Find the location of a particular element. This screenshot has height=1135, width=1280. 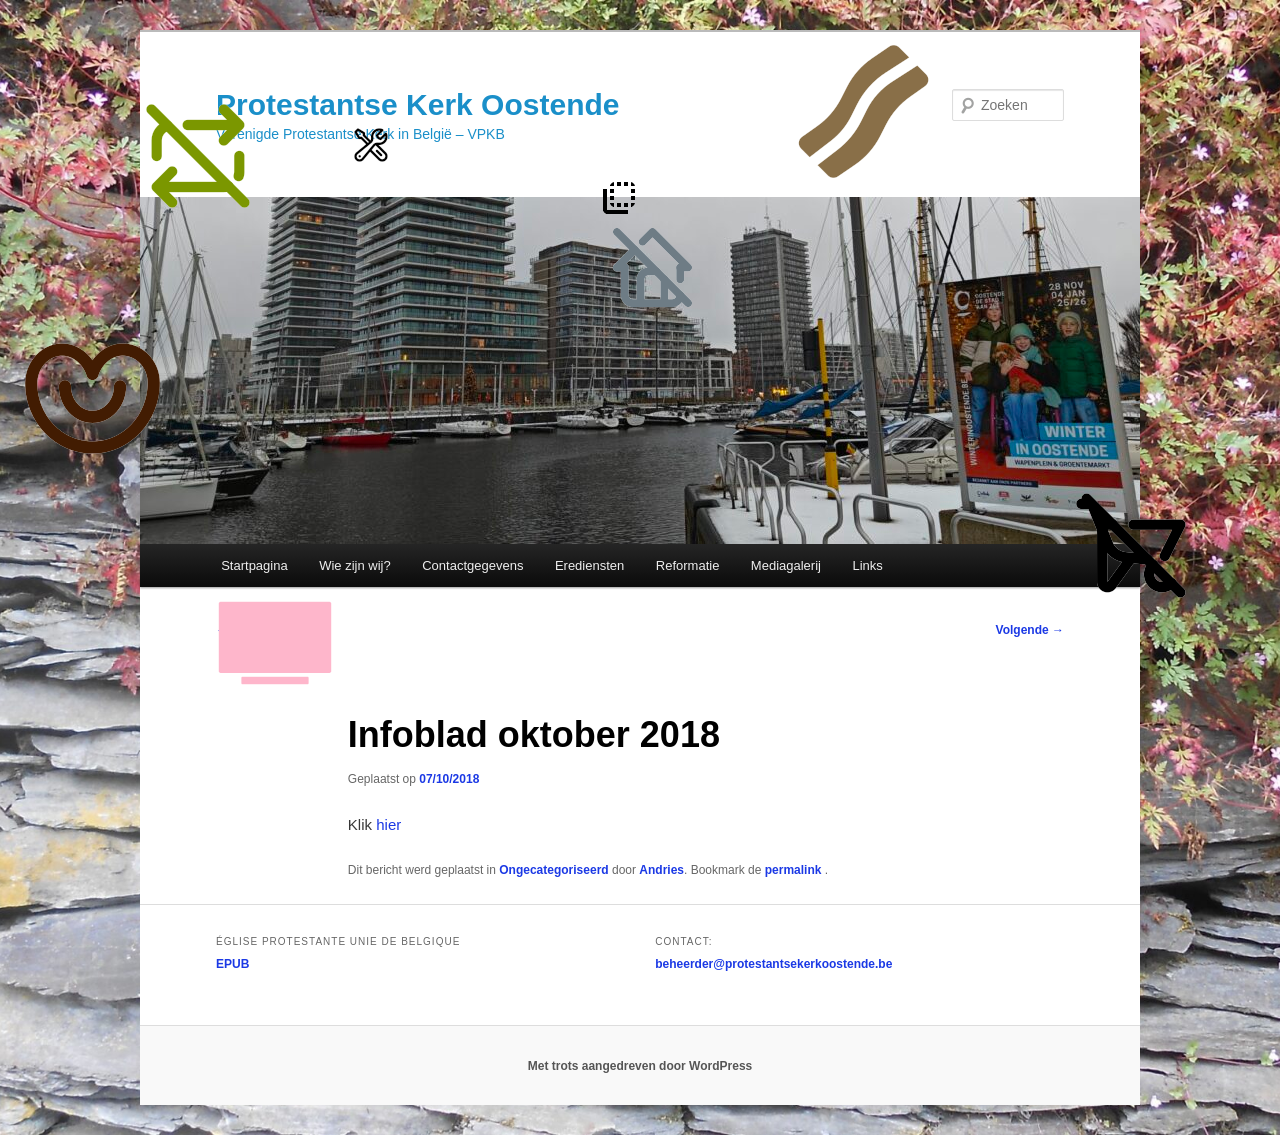

remove item from garden cart is located at coordinates (1133, 545).